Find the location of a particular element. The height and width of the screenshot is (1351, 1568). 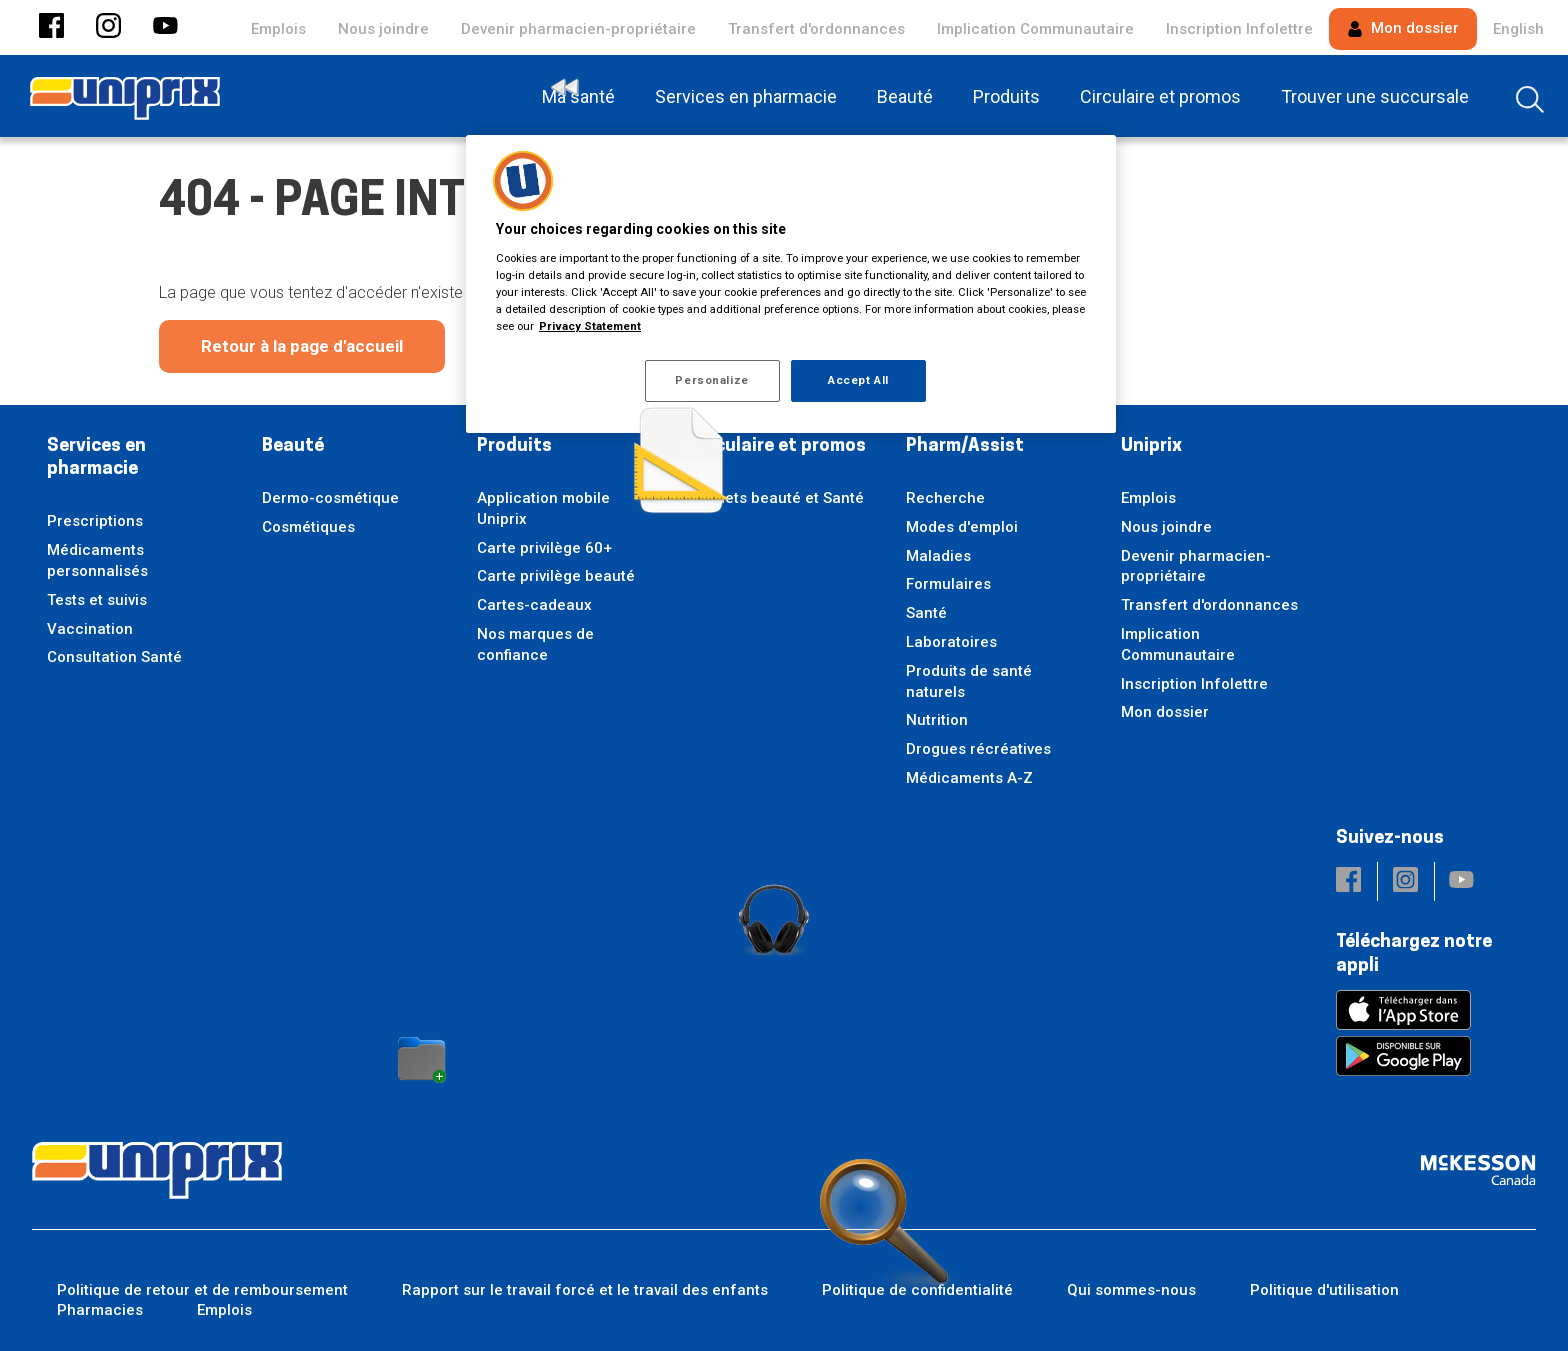

create a new folder is located at coordinates (421, 1058).